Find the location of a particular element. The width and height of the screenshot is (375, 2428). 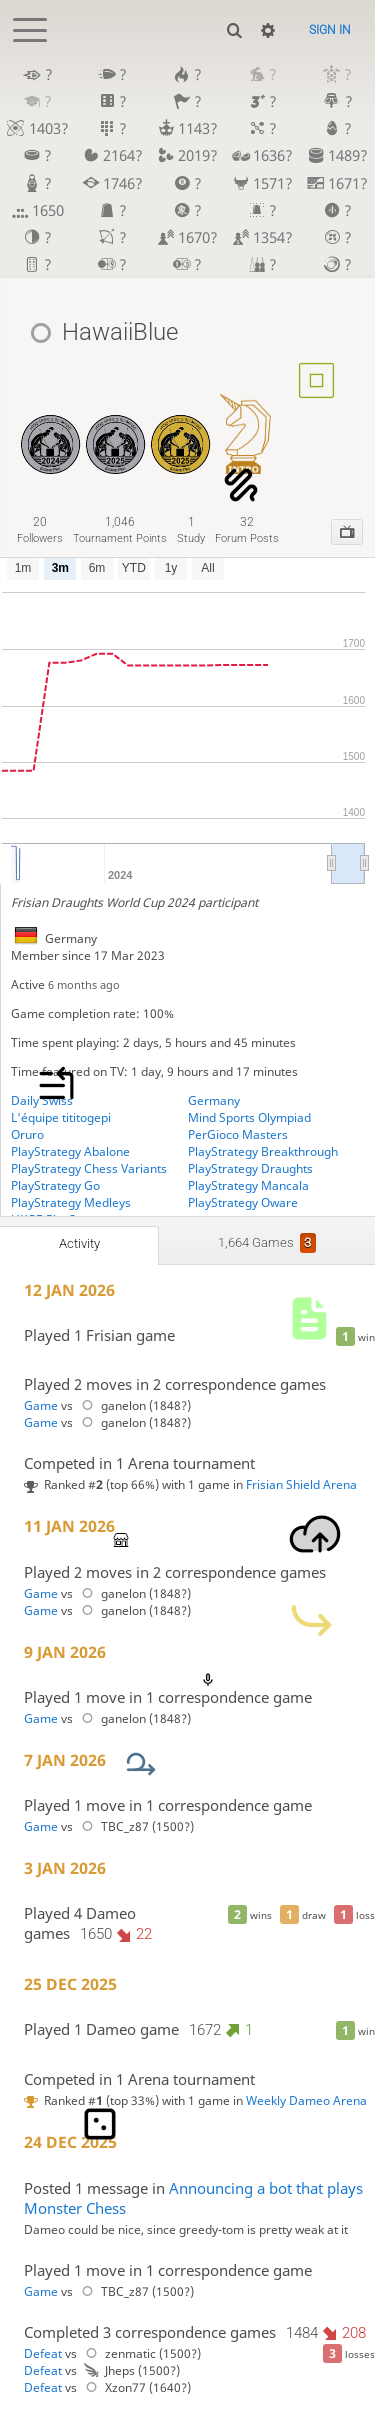

upload file to cloud storage is located at coordinates (315, 1534).